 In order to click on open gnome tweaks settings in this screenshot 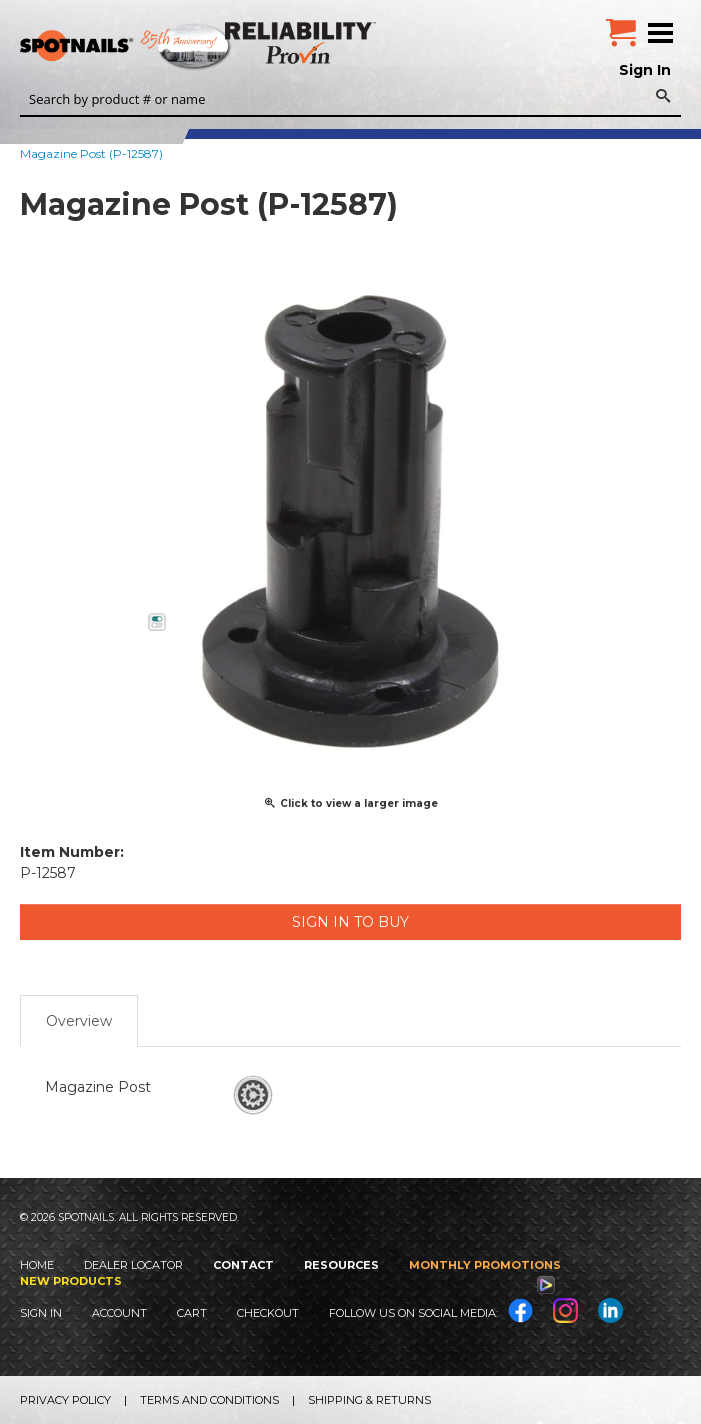, I will do `click(157, 622)`.